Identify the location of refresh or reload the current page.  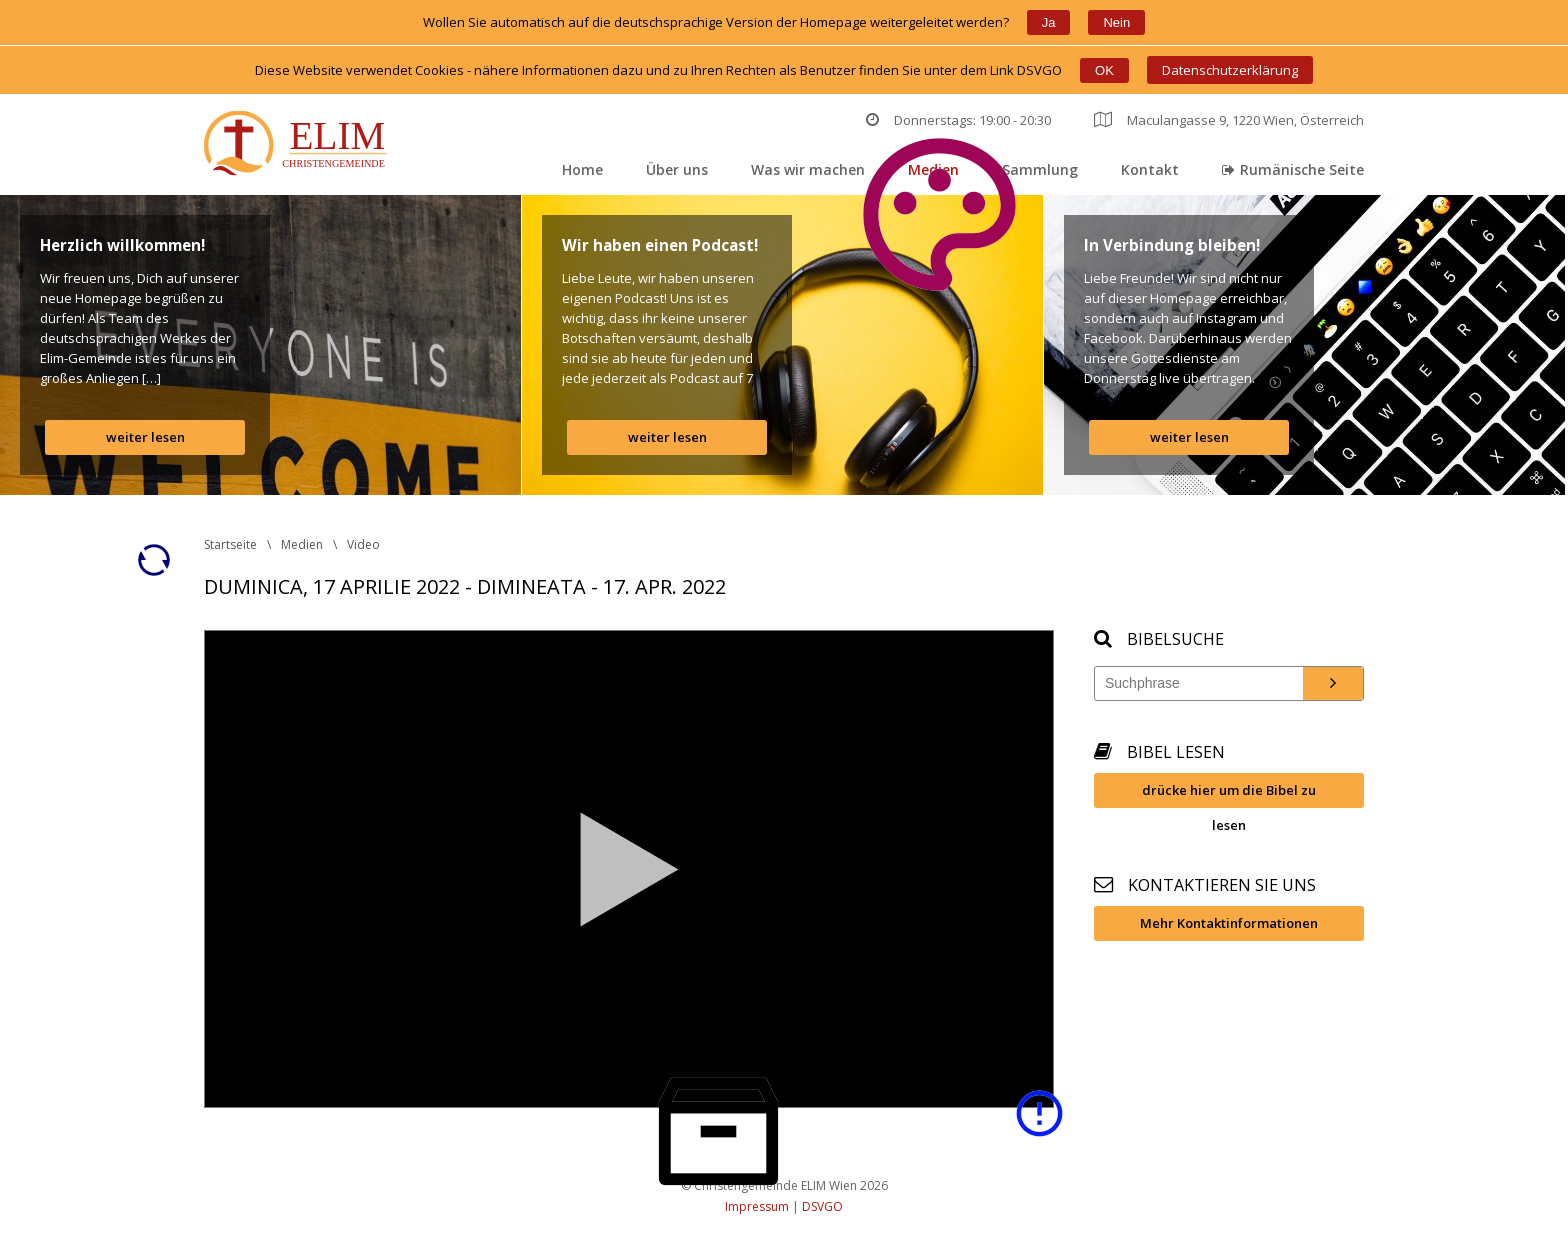
(154, 560).